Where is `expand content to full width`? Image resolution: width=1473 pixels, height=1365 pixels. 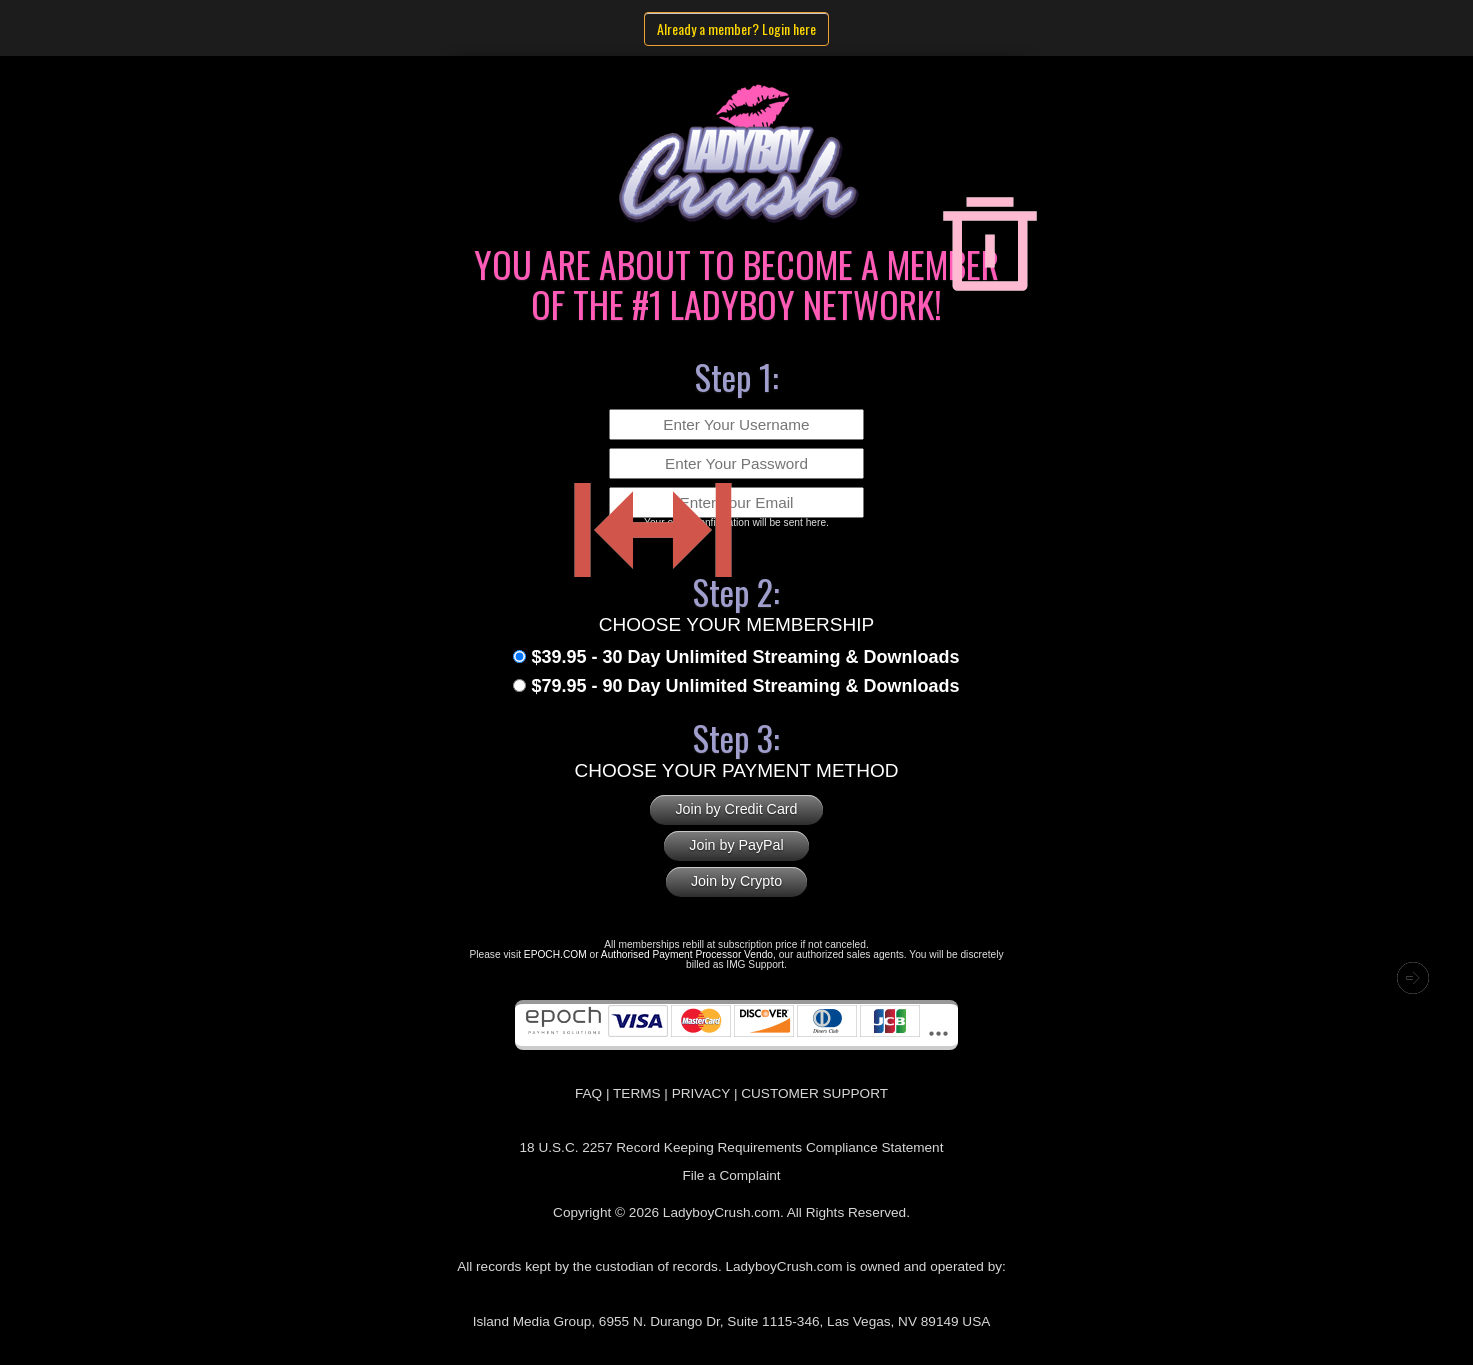
expand content to full width is located at coordinates (653, 530).